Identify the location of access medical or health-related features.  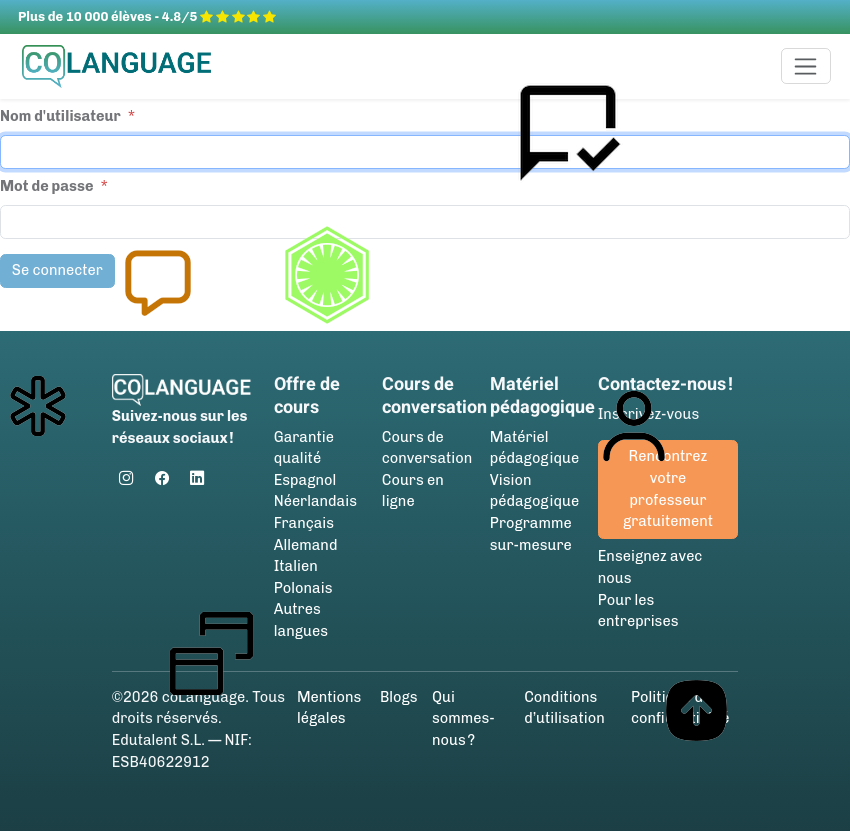
(38, 406).